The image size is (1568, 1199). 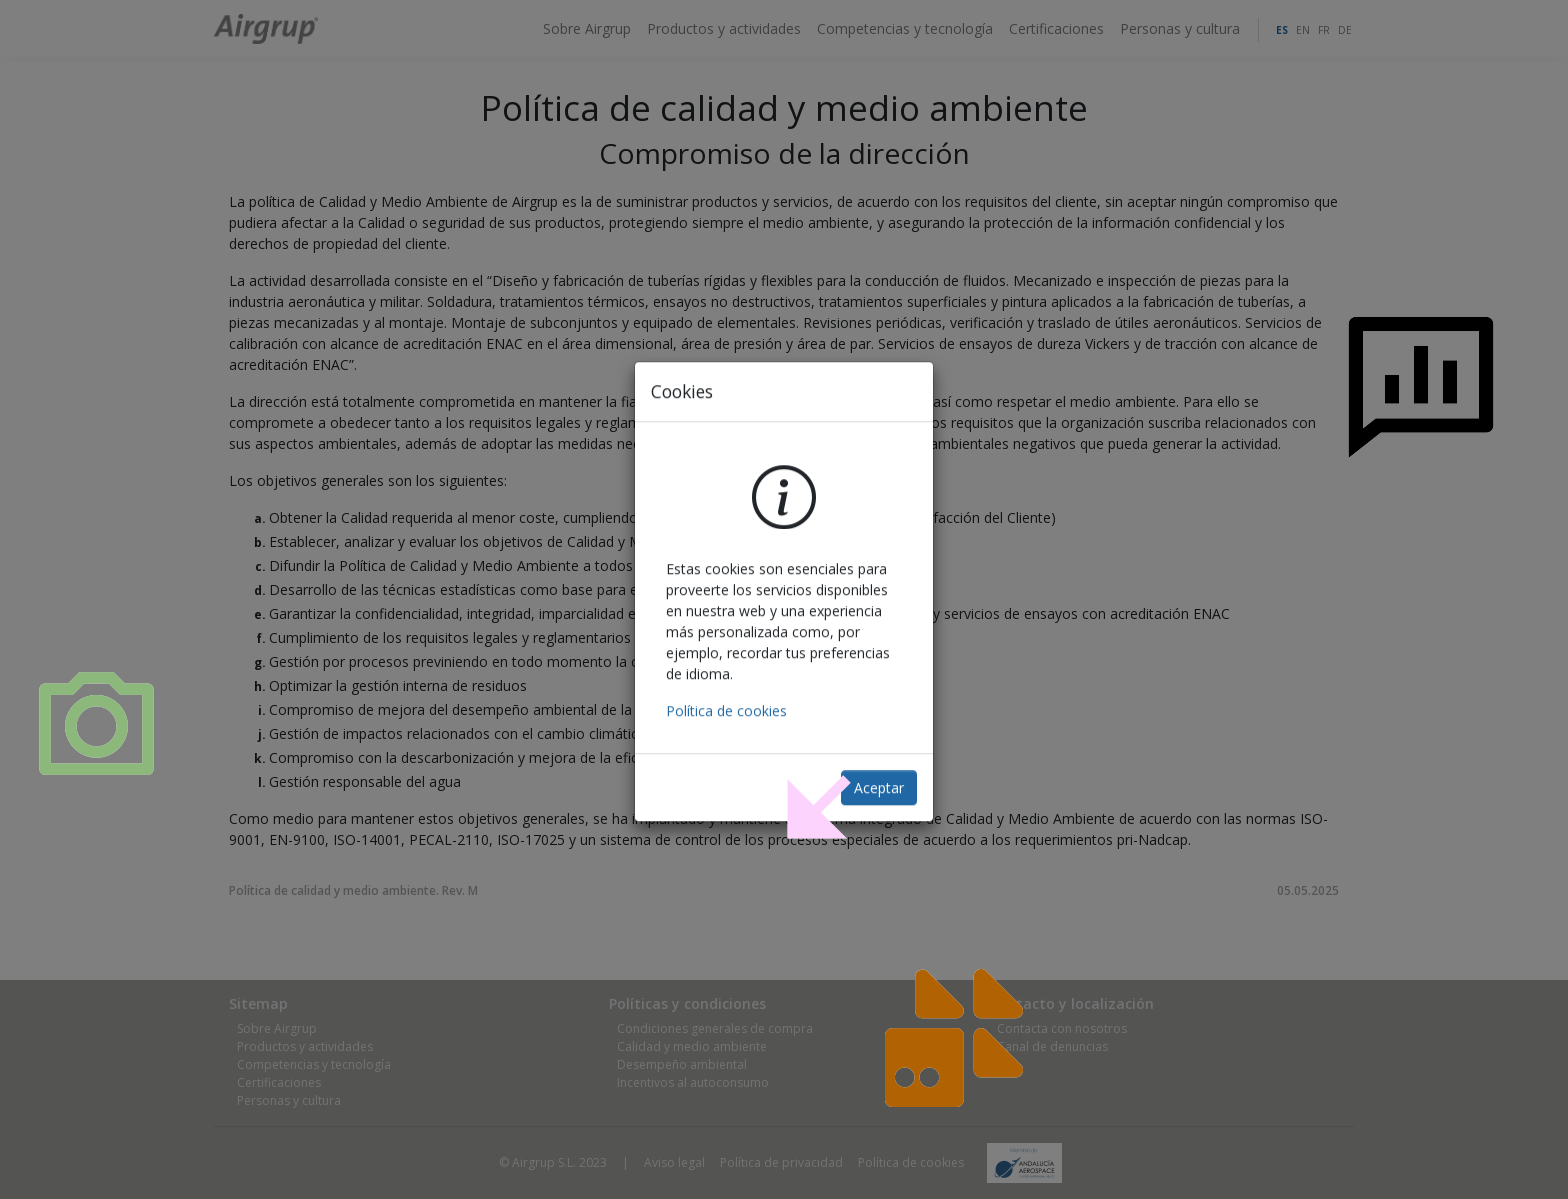 I want to click on take a photo, so click(x=96, y=723).